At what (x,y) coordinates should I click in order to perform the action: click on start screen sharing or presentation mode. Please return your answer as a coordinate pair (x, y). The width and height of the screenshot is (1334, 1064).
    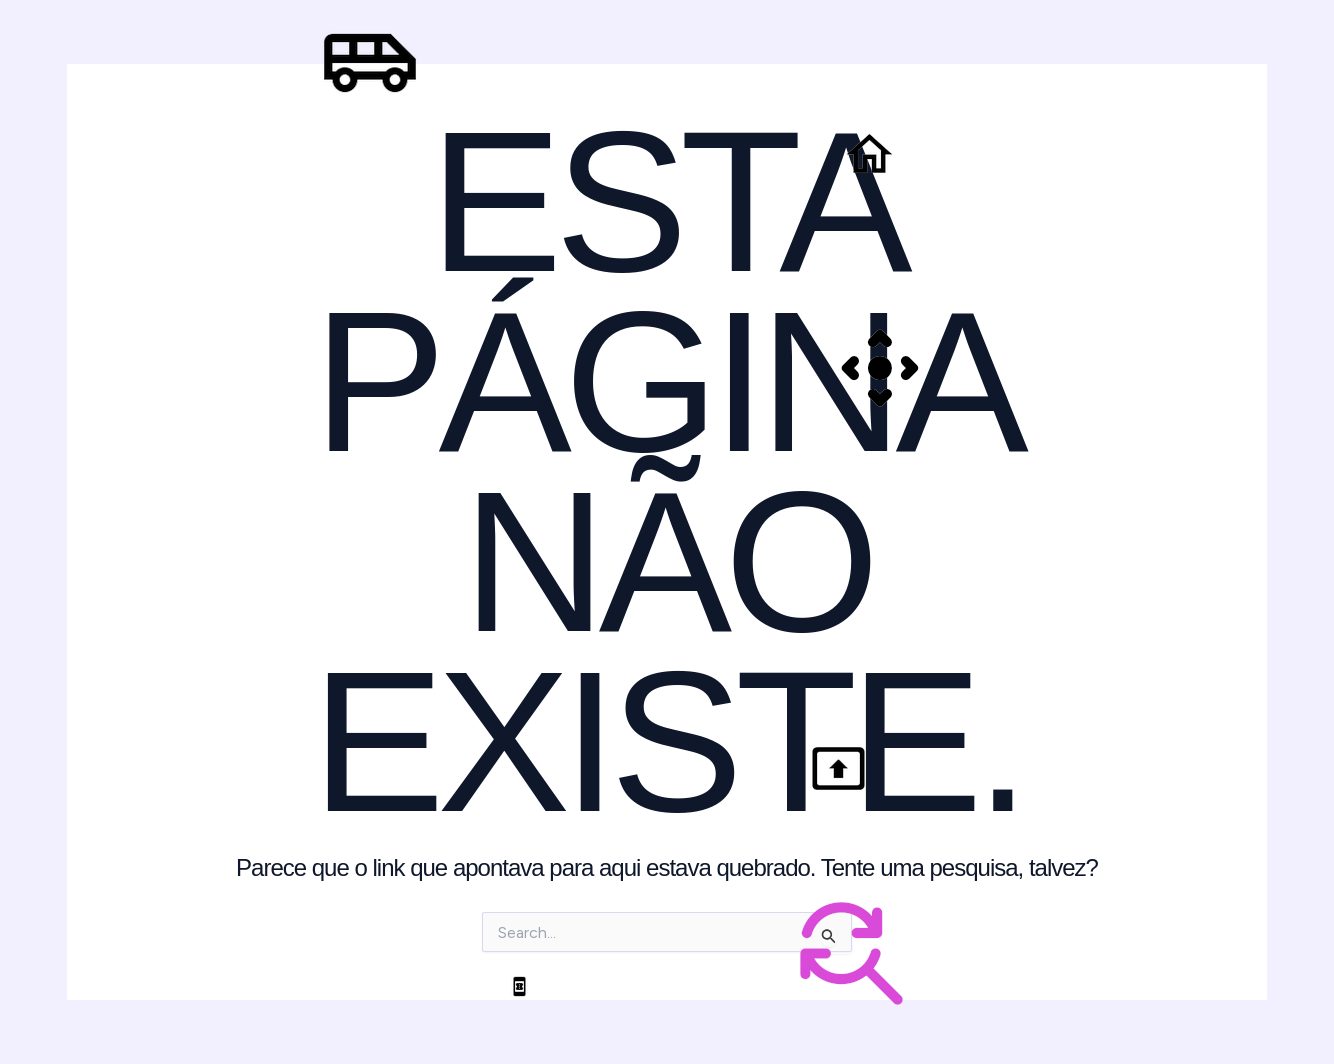
    Looking at the image, I should click on (838, 768).